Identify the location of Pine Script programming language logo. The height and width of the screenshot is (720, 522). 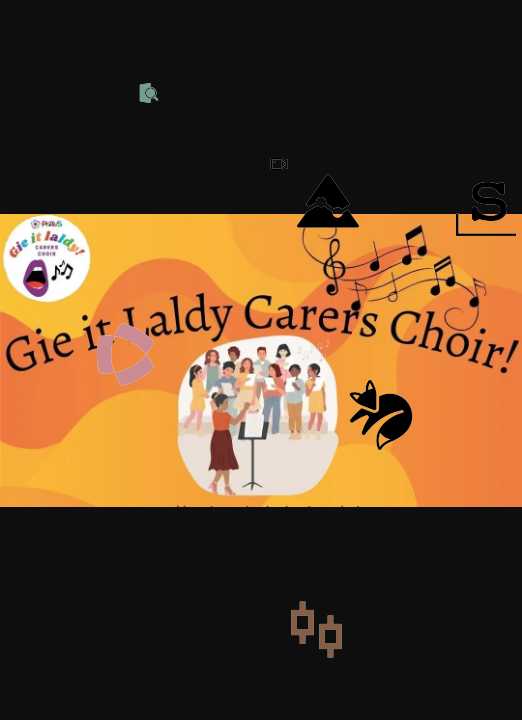
(328, 201).